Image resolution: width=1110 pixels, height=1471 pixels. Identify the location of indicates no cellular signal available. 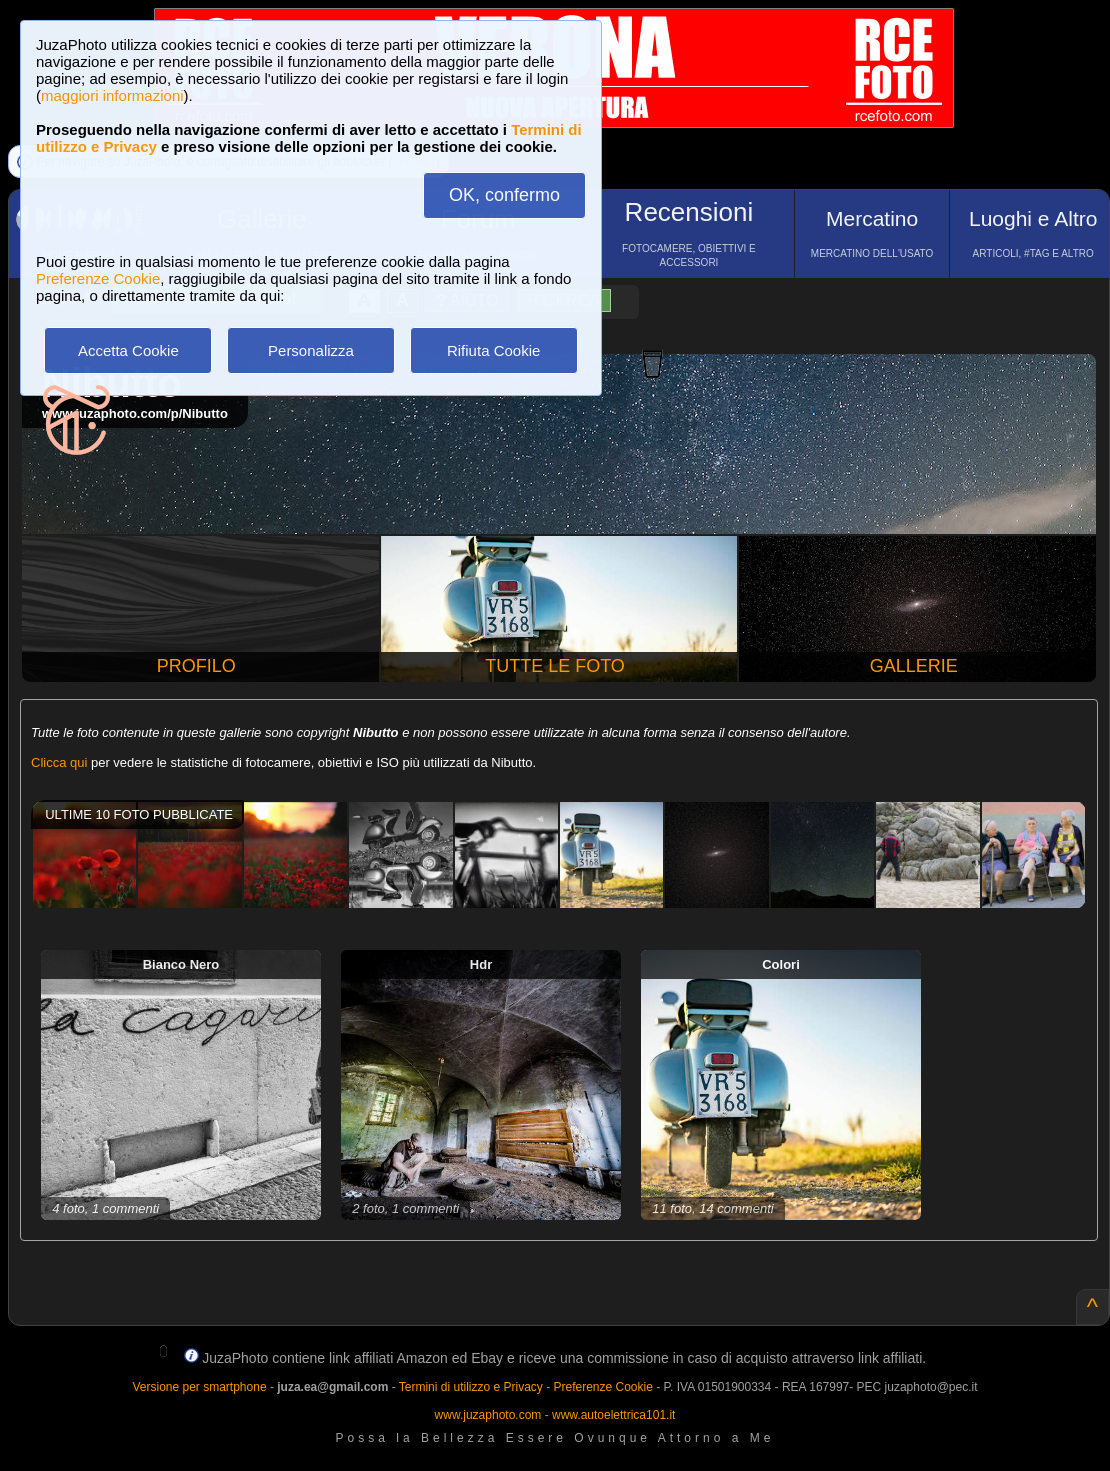
(213, 1313).